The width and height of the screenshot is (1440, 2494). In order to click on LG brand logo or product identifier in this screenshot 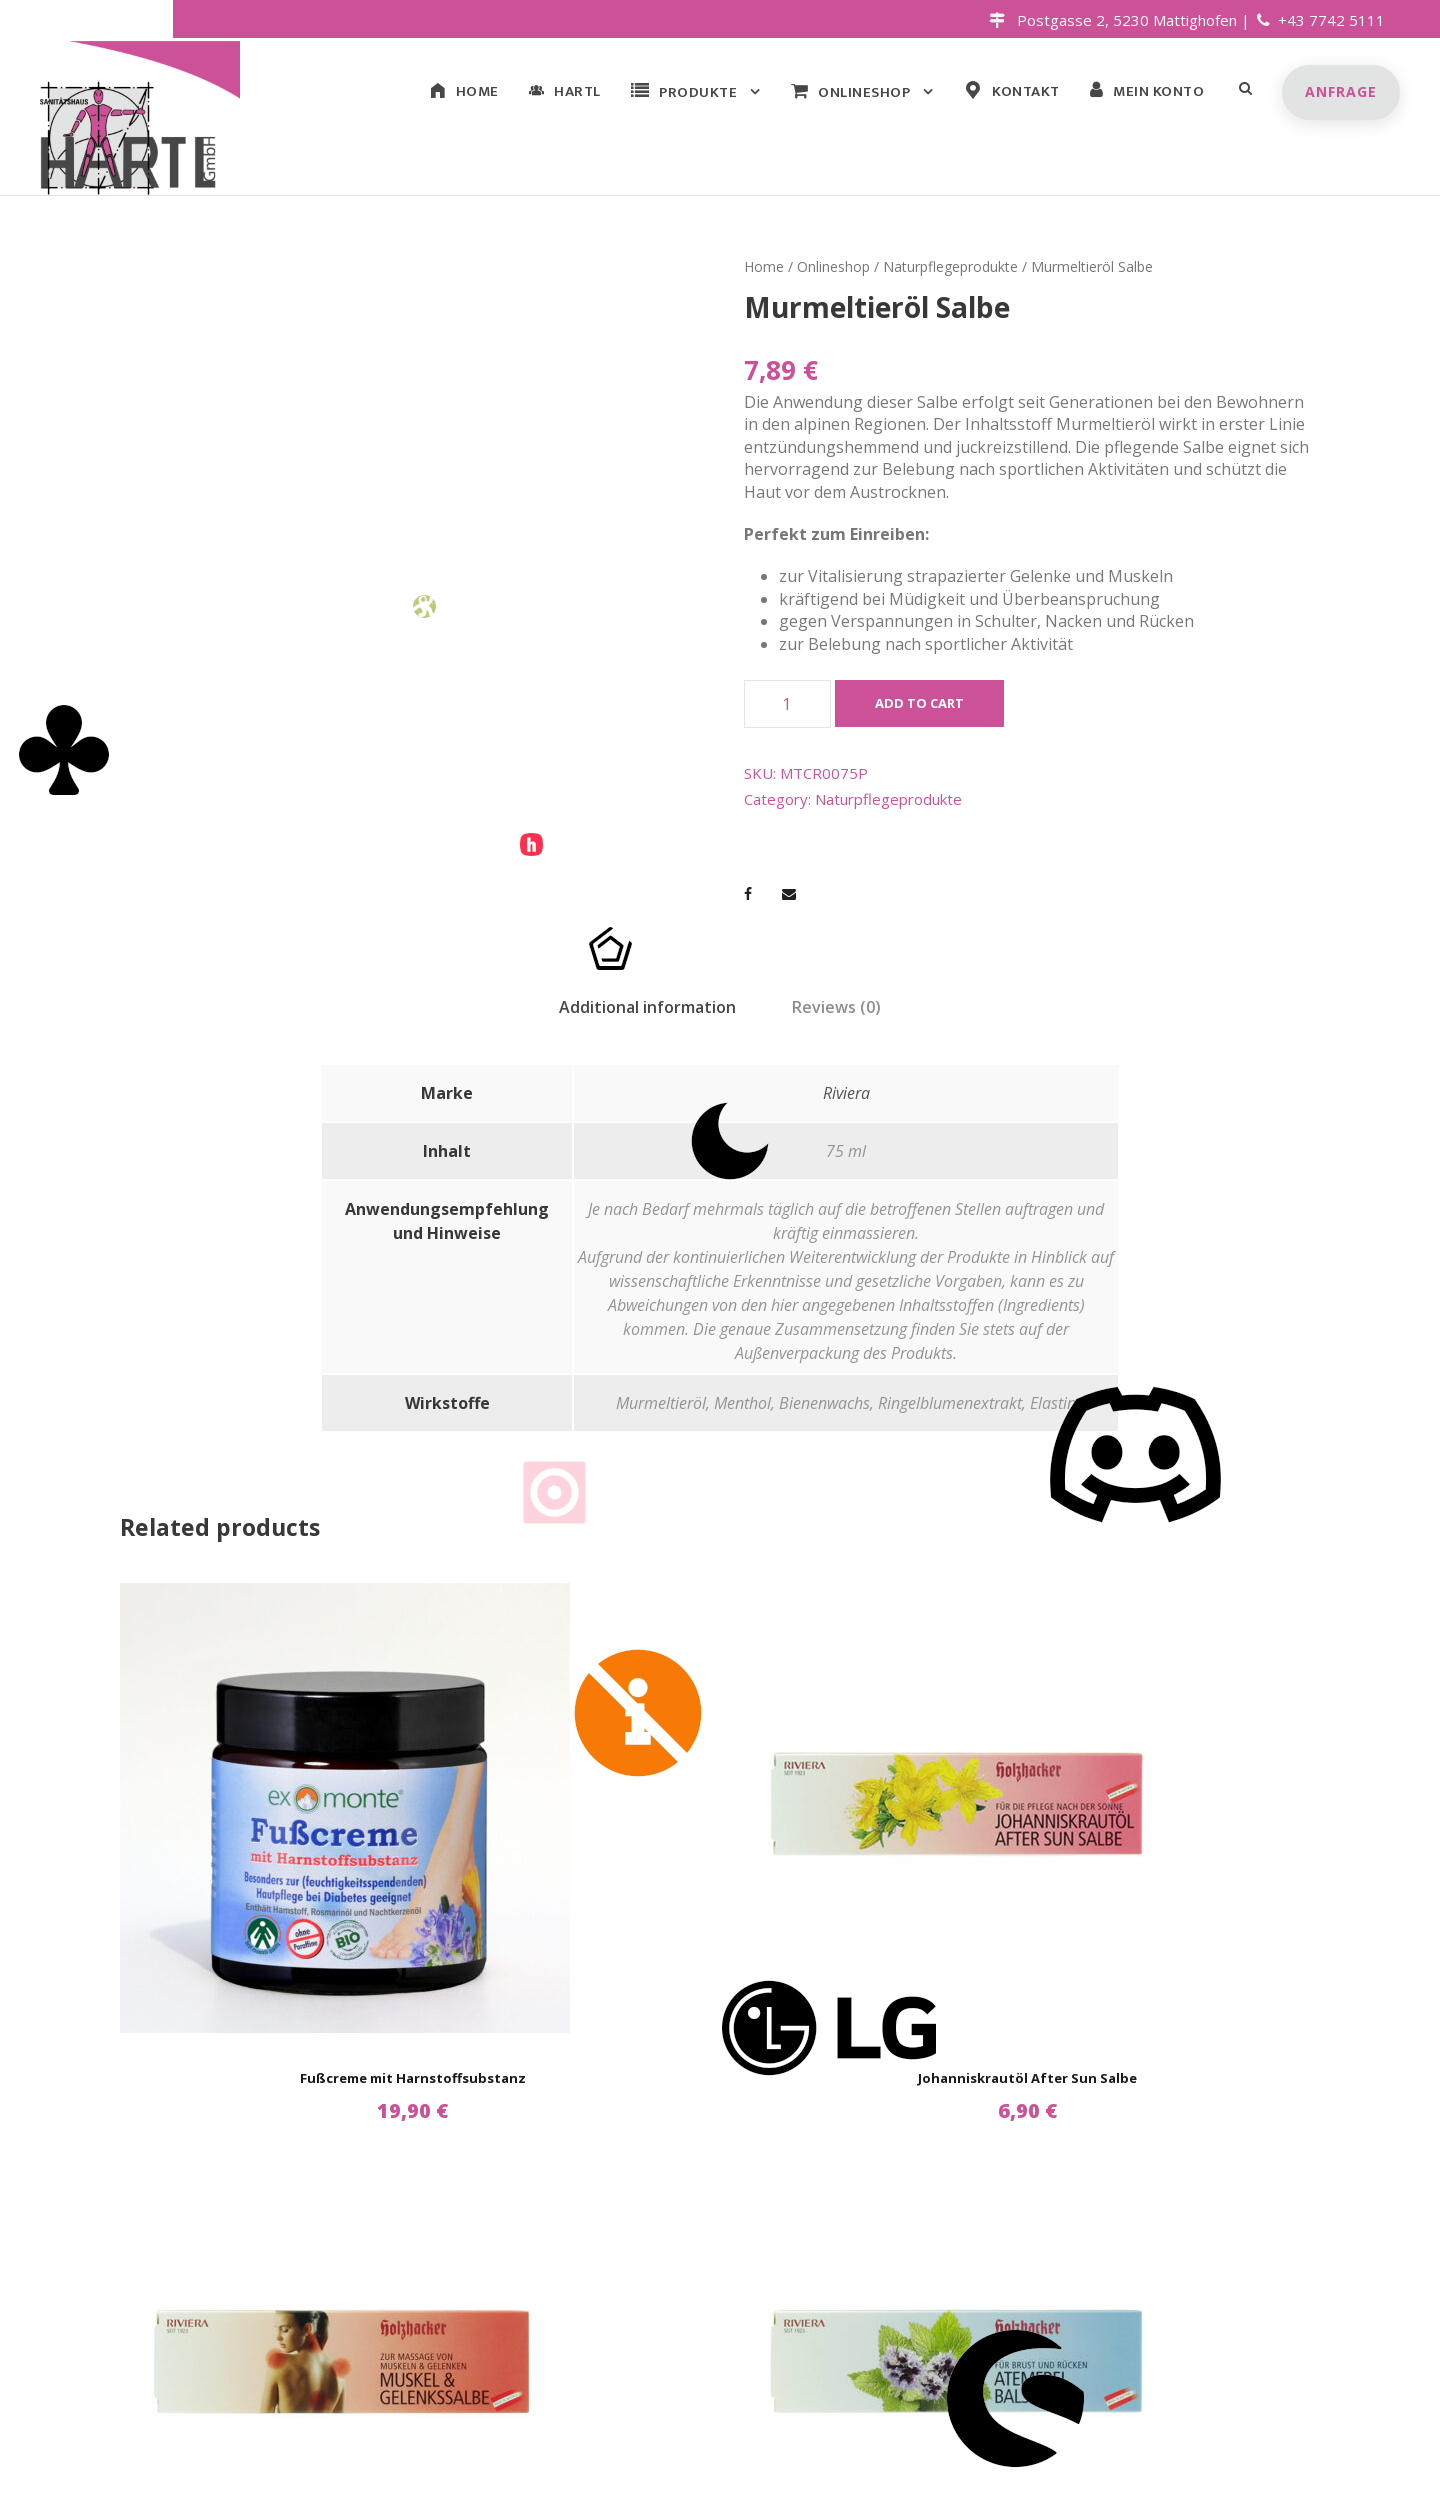, I will do `click(829, 2028)`.